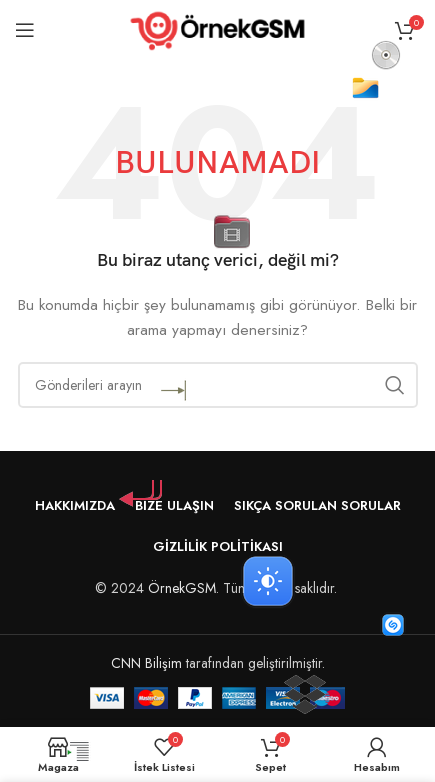  What do you see at coordinates (386, 55) in the screenshot?
I see `access cd/dvd drive` at bounding box center [386, 55].